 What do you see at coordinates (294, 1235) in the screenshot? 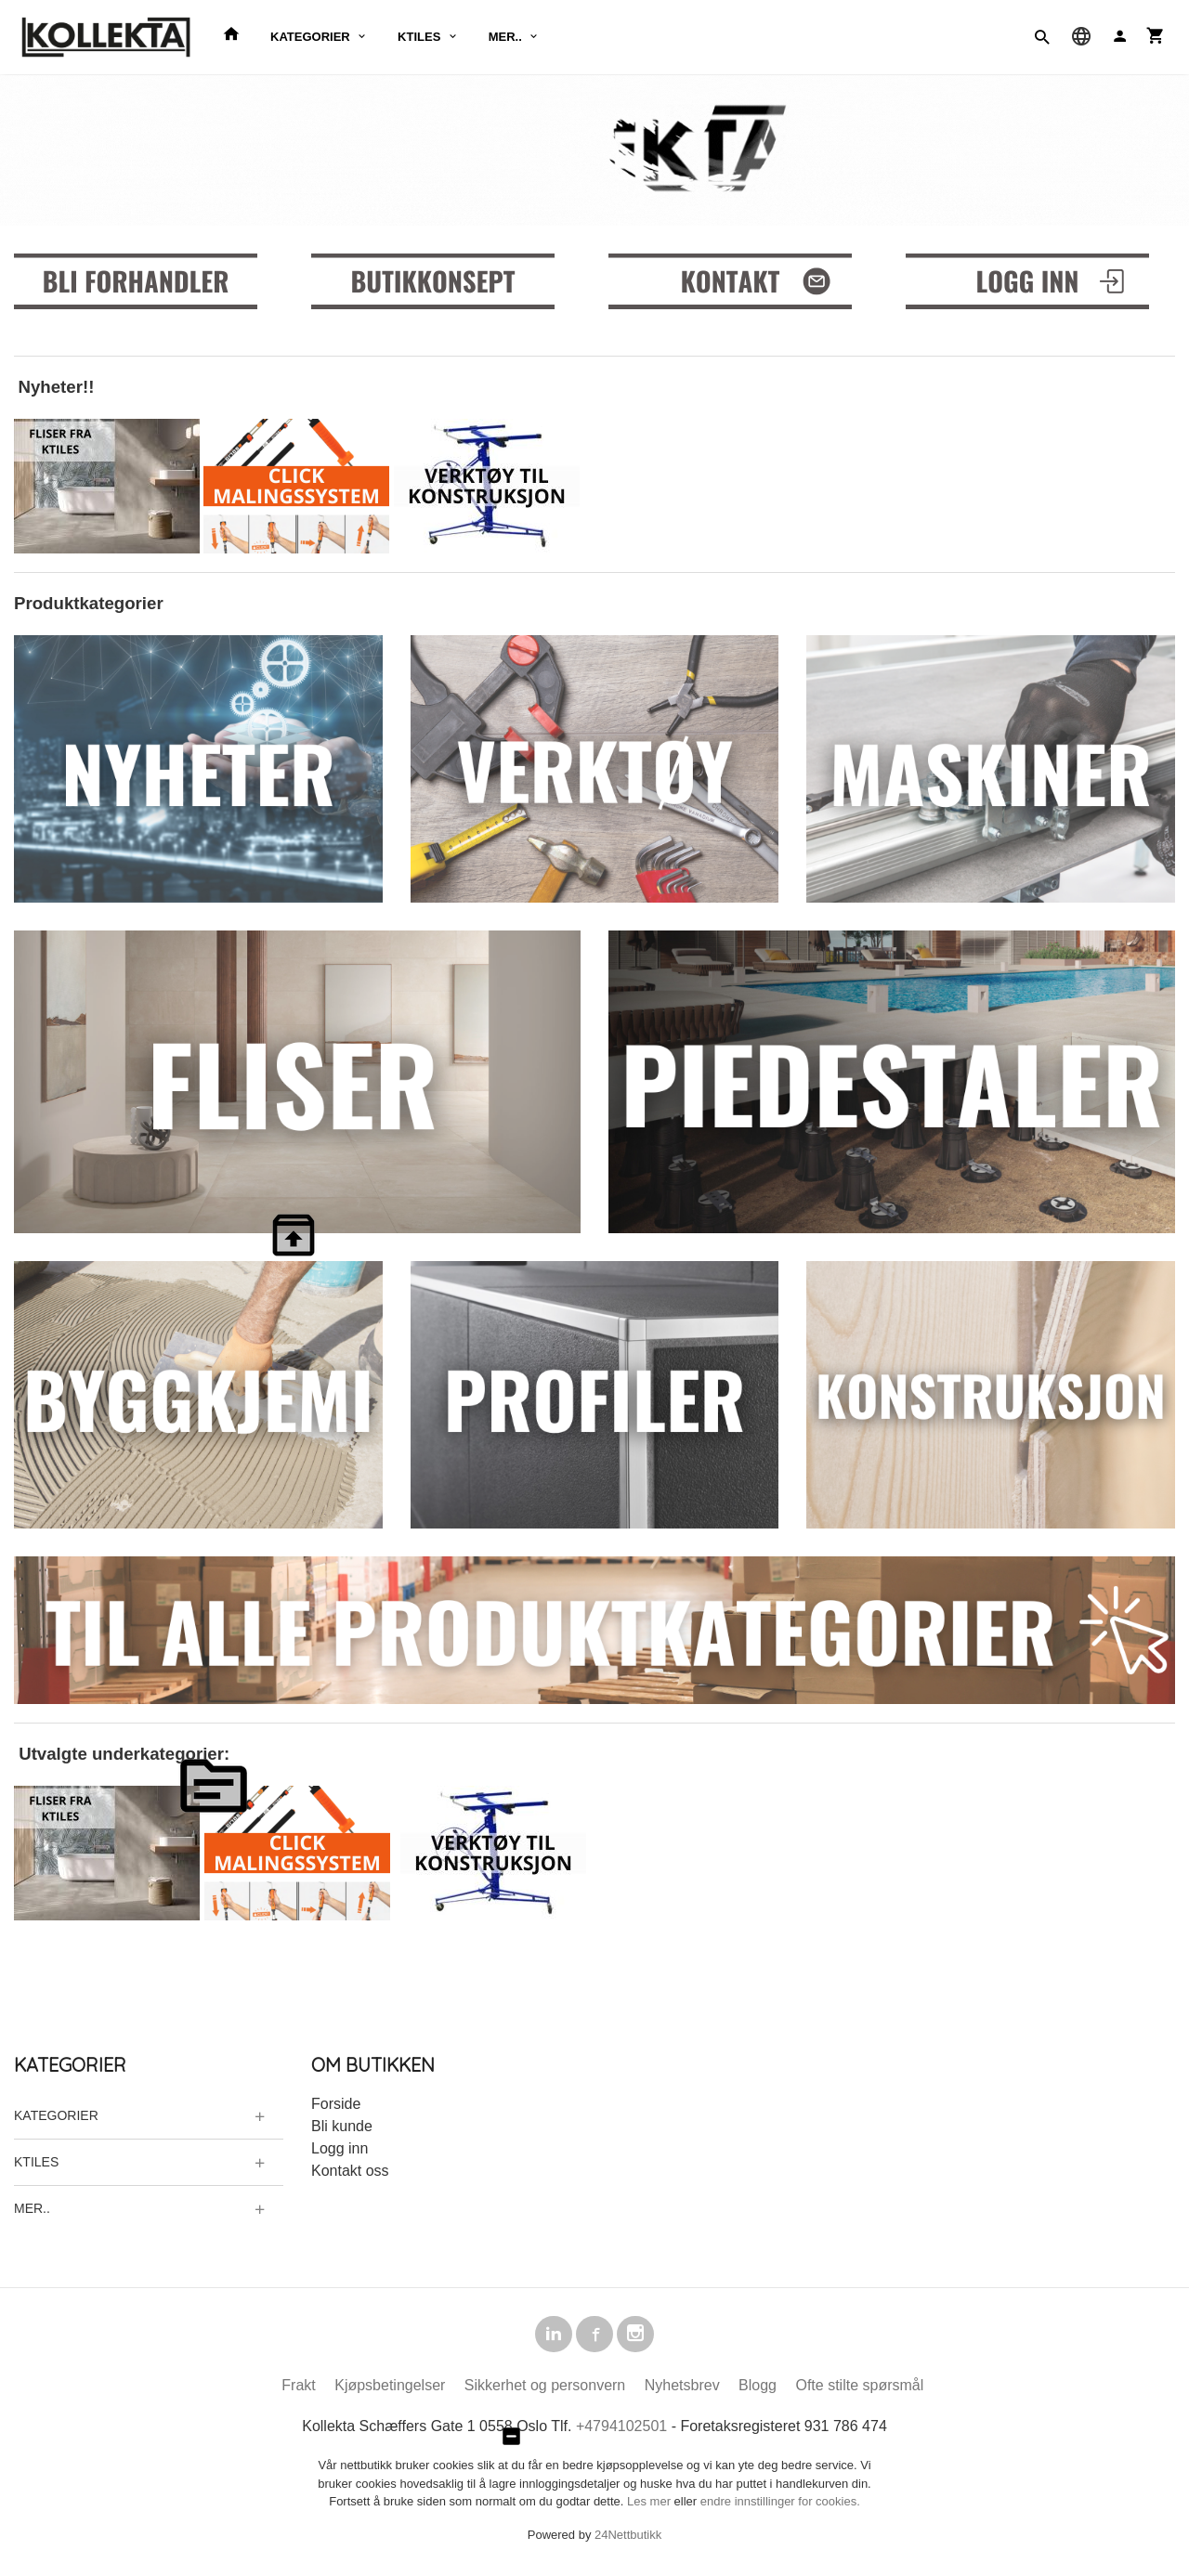
I see `restore item from archive` at bounding box center [294, 1235].